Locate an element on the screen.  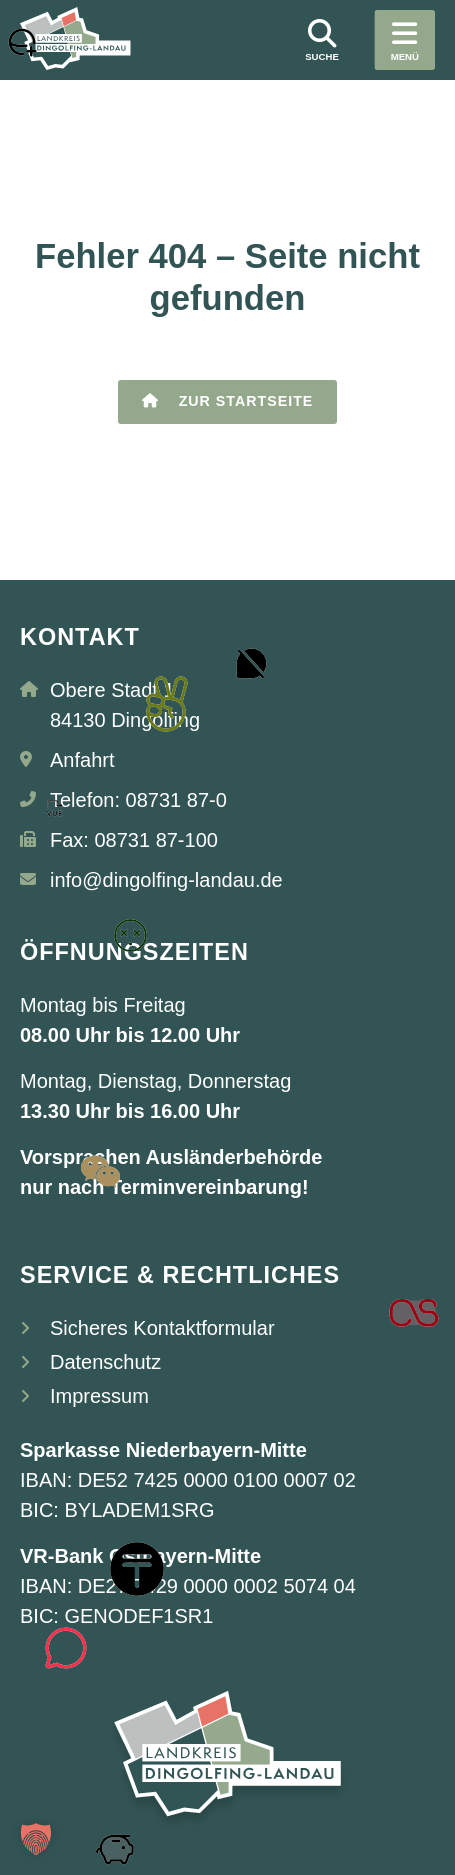
access savings or budget features is located at coordinates (115, 1849).